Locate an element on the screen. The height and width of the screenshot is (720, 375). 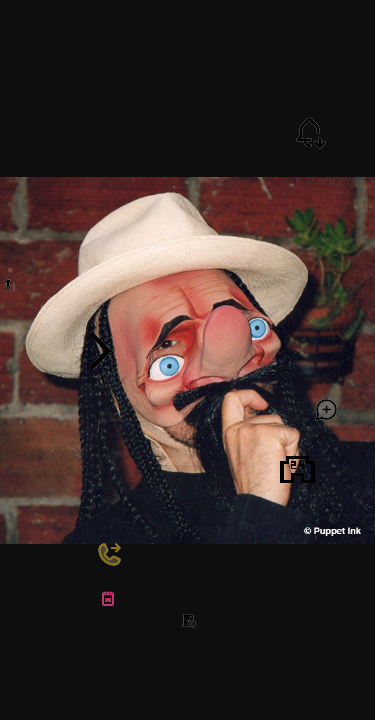
adjust room or space settings is located at coordinates (188, 620).